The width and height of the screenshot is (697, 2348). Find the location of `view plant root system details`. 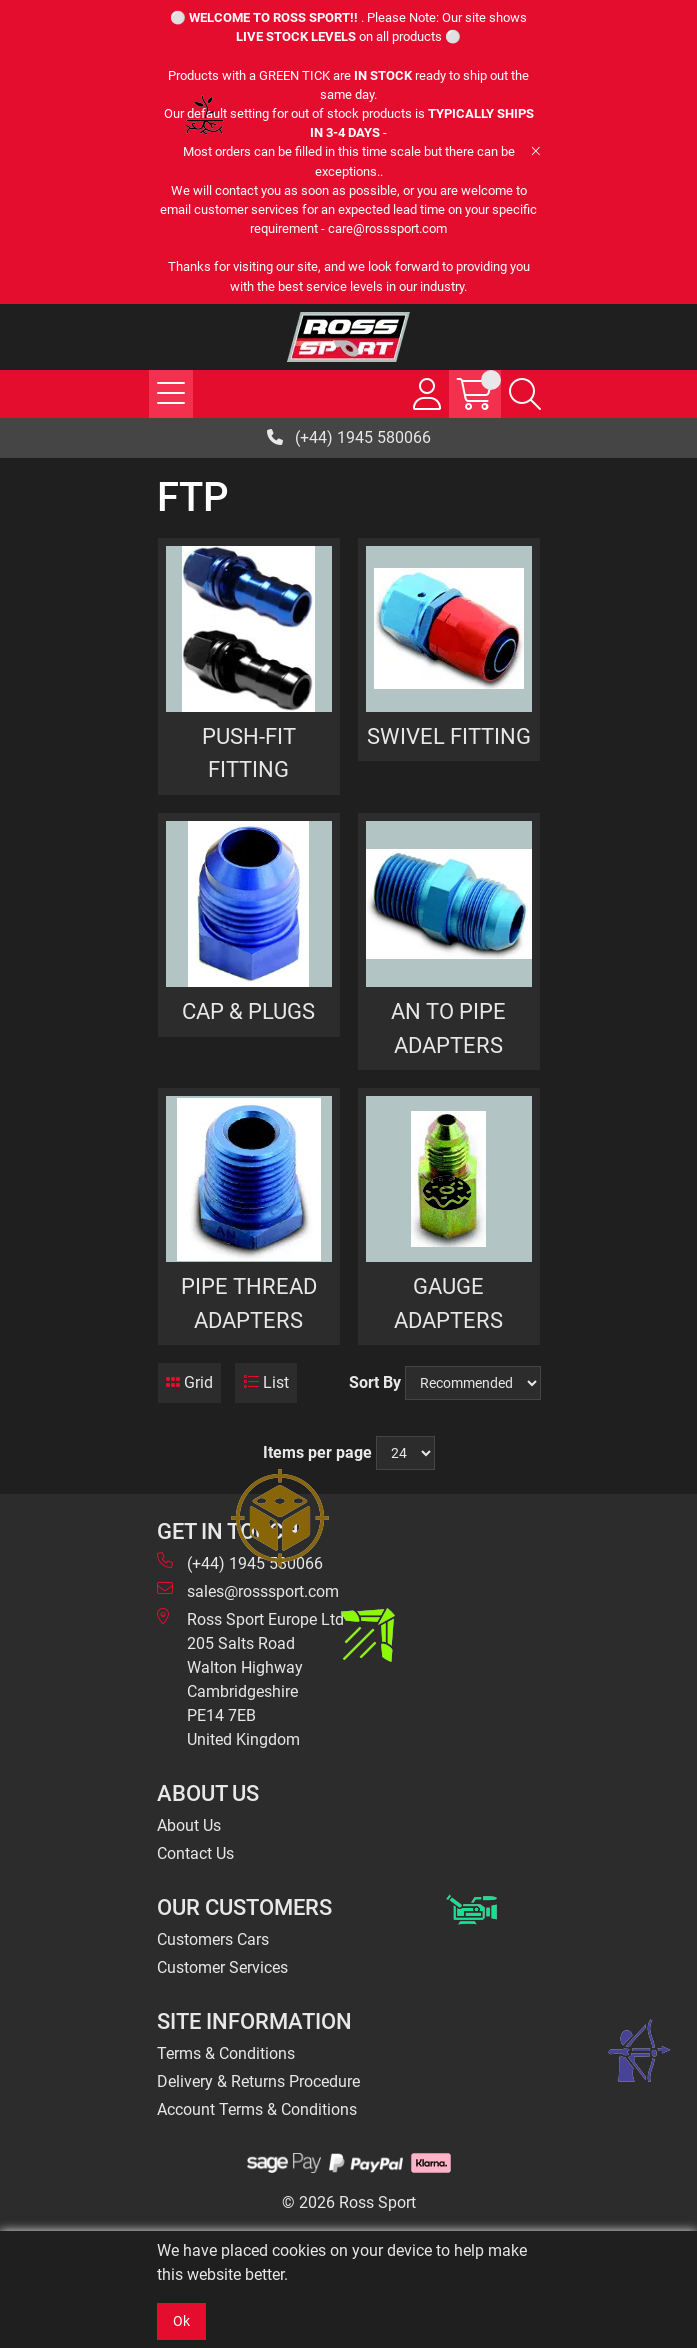

view plant root system details is located at coordinates (205, 115).